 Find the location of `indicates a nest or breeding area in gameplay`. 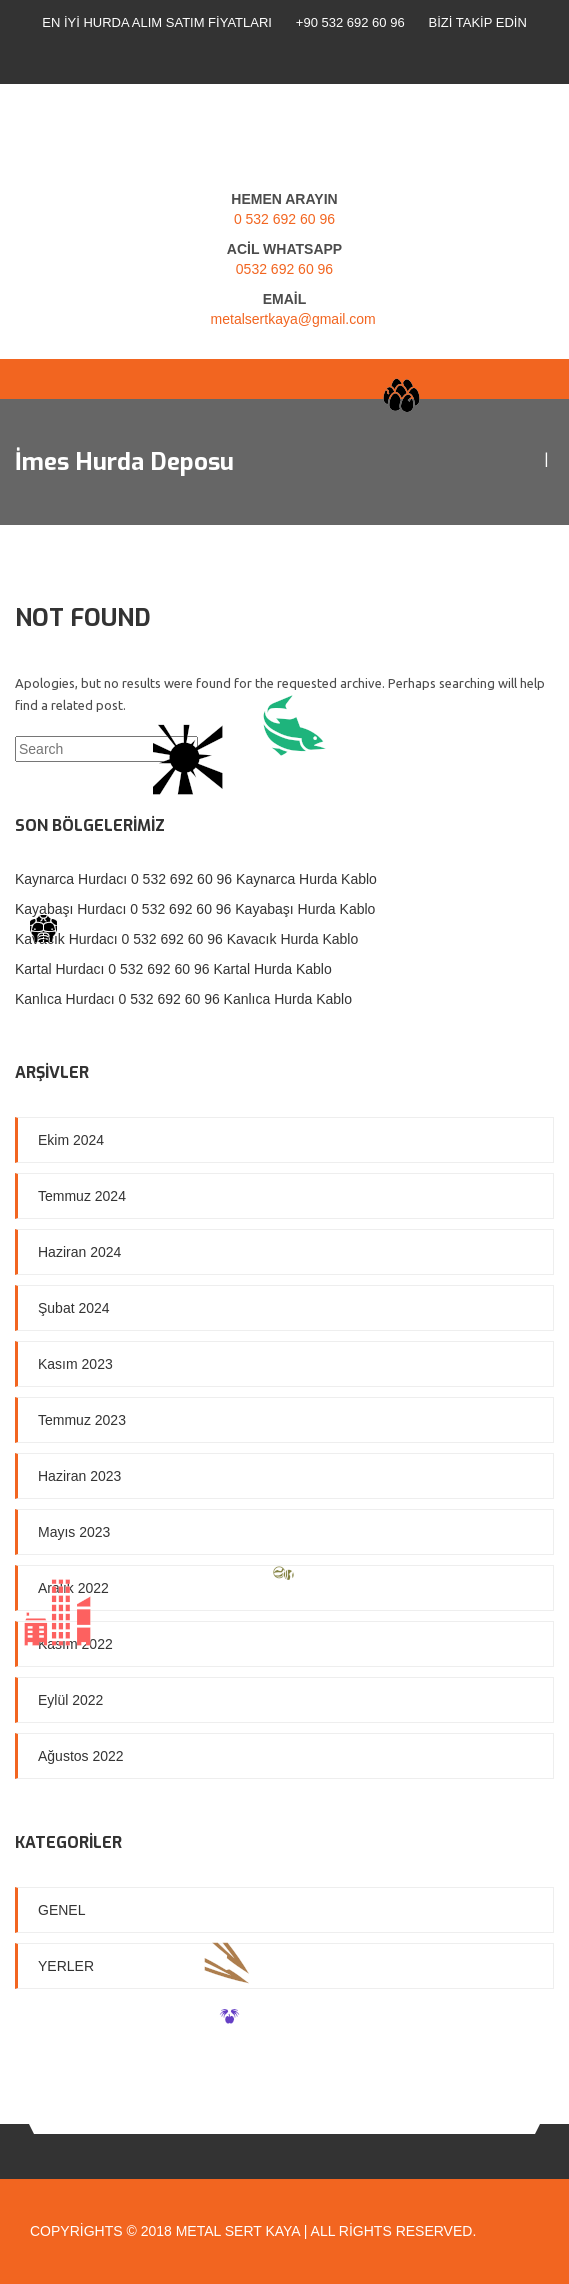

indicates a nest or breeding area in gameplay is located at coordinates (401, 395).